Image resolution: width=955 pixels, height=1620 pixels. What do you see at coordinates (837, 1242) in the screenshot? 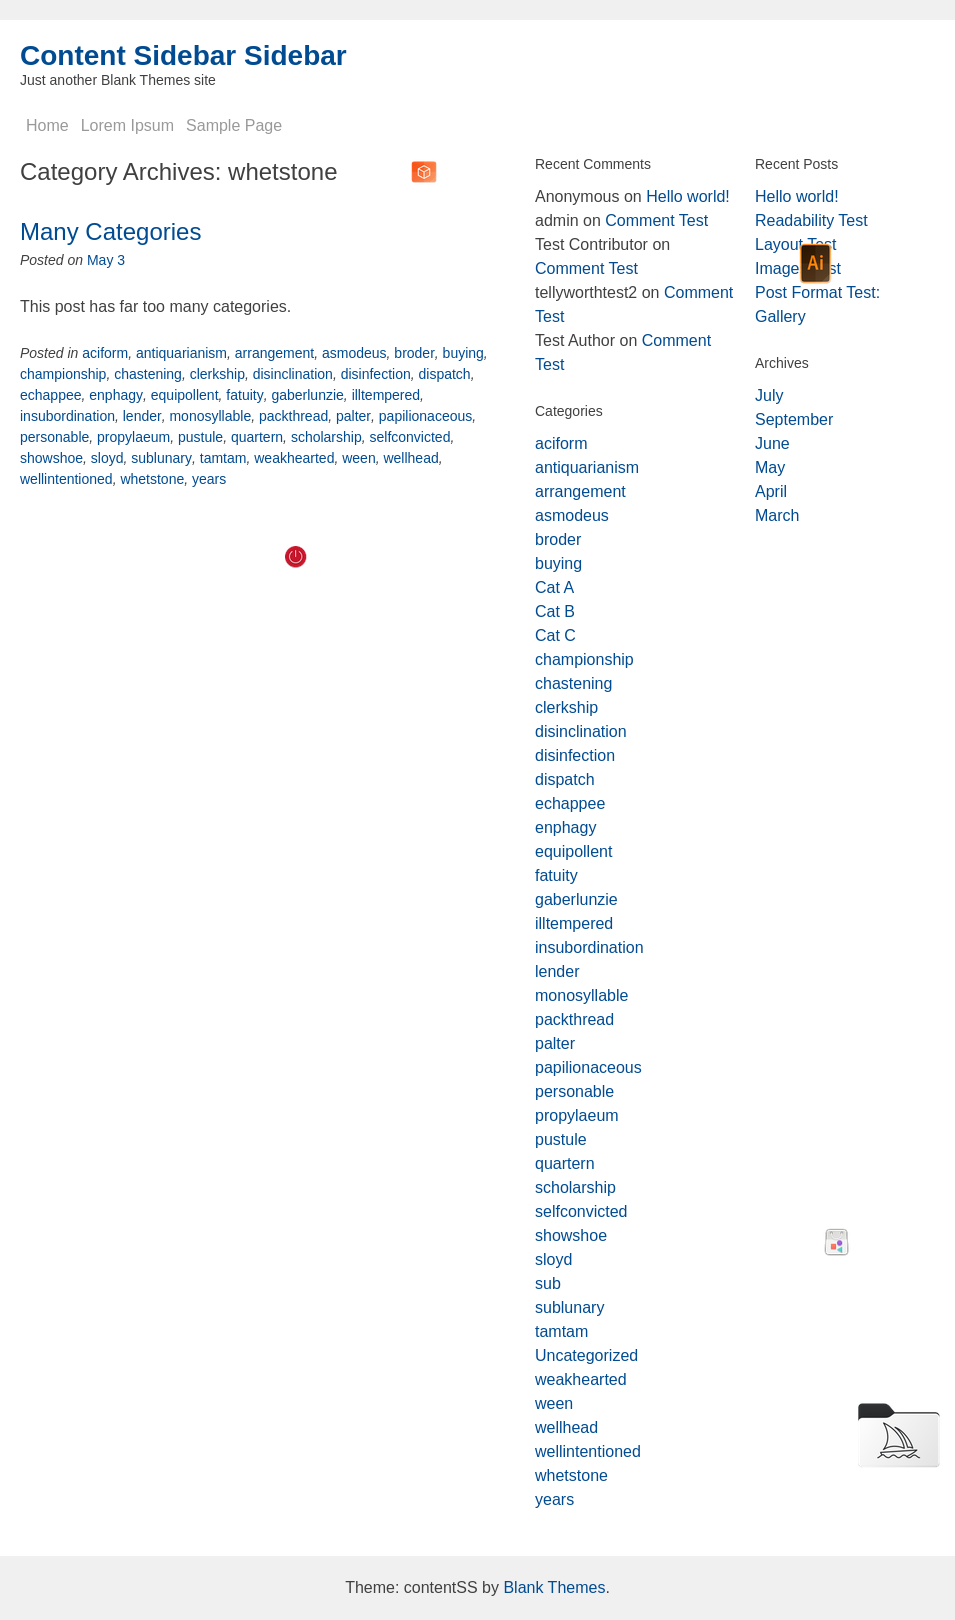
I see `open the software center to browse and install apps` at bounding box center [837, 1242].